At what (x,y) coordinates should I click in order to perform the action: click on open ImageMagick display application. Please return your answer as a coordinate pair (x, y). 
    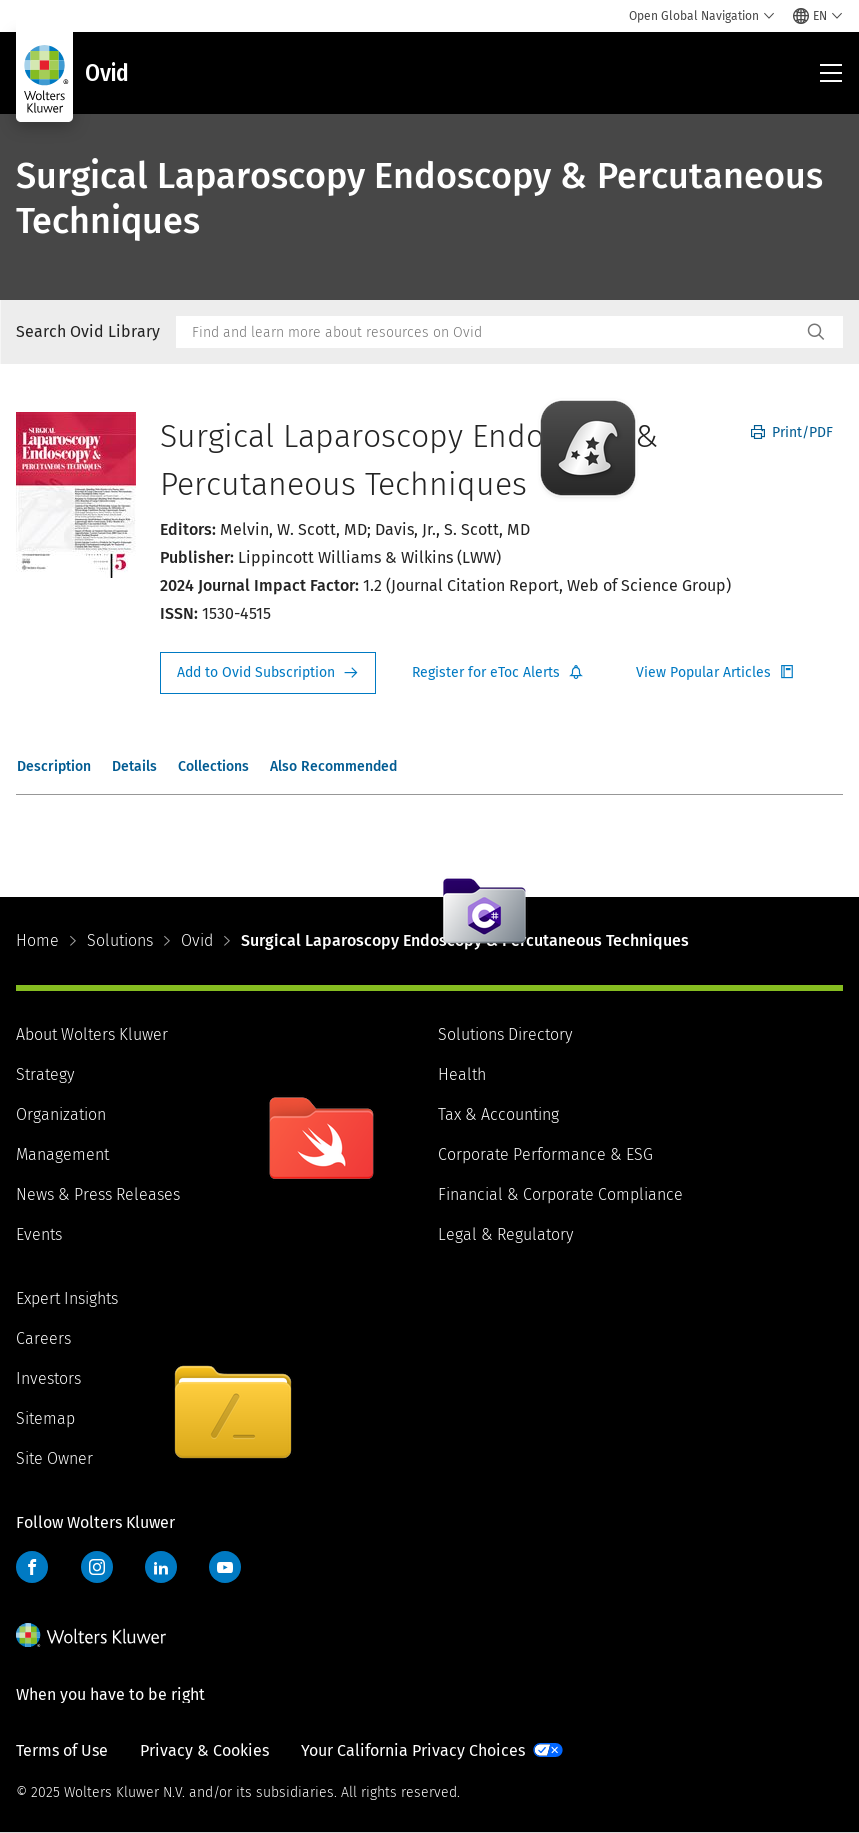
    Looking at the image, I should click on (588, 448).